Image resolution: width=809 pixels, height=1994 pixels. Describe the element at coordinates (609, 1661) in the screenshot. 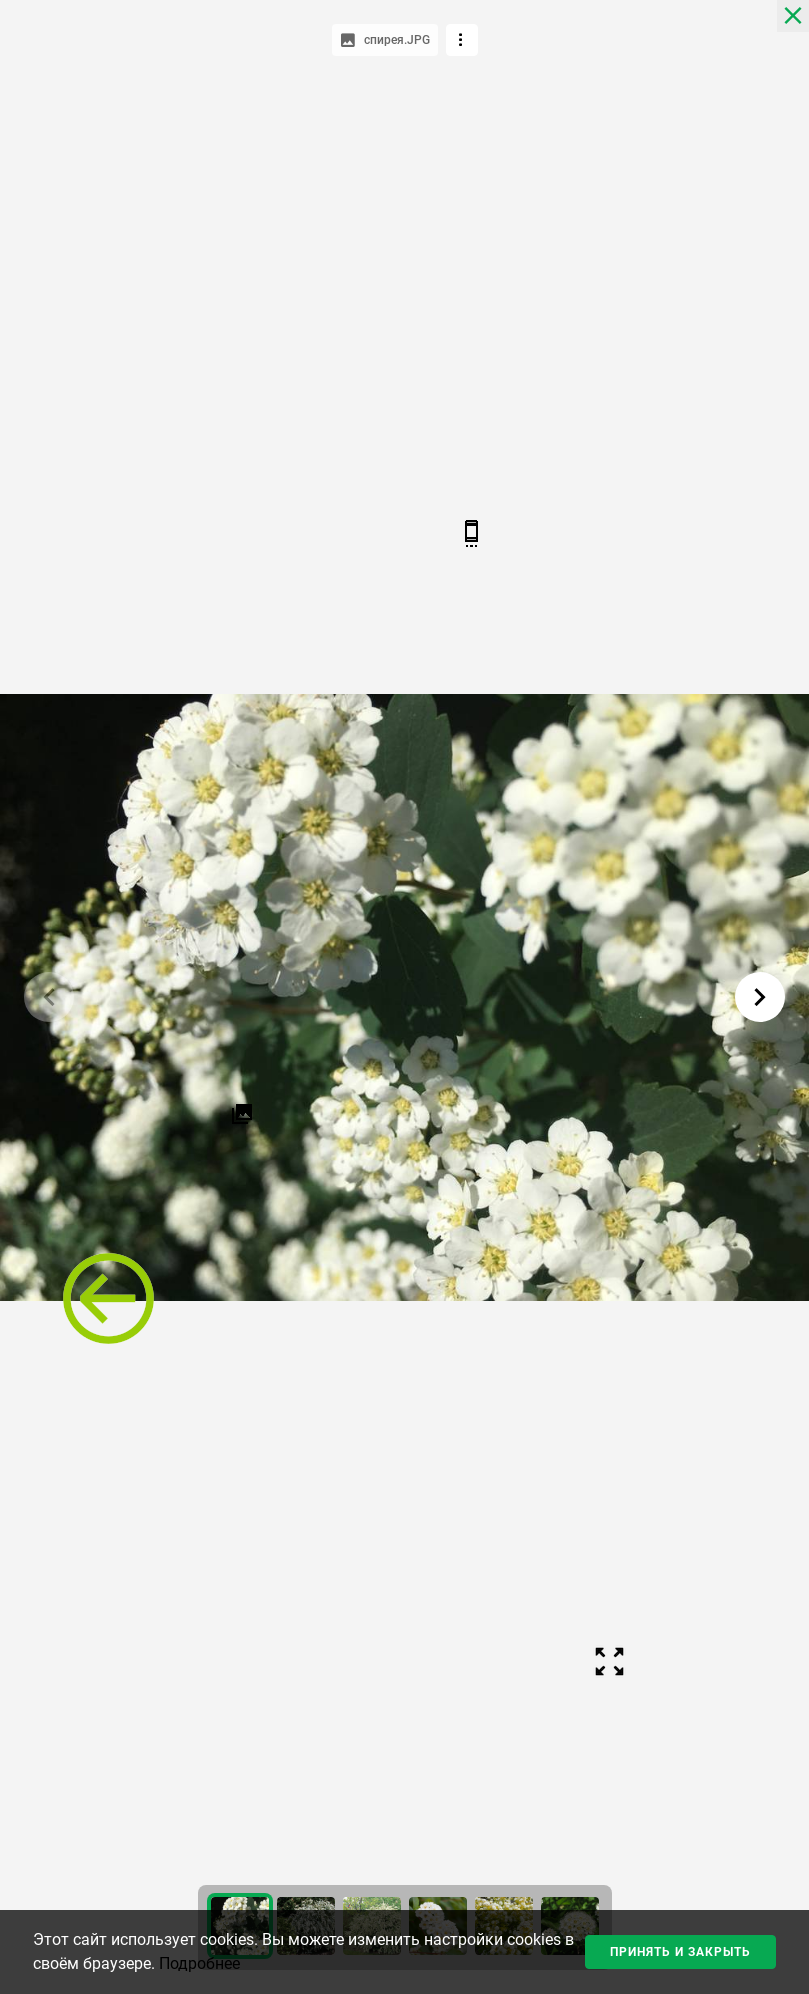

I see `expand to full screen mode` at that location.